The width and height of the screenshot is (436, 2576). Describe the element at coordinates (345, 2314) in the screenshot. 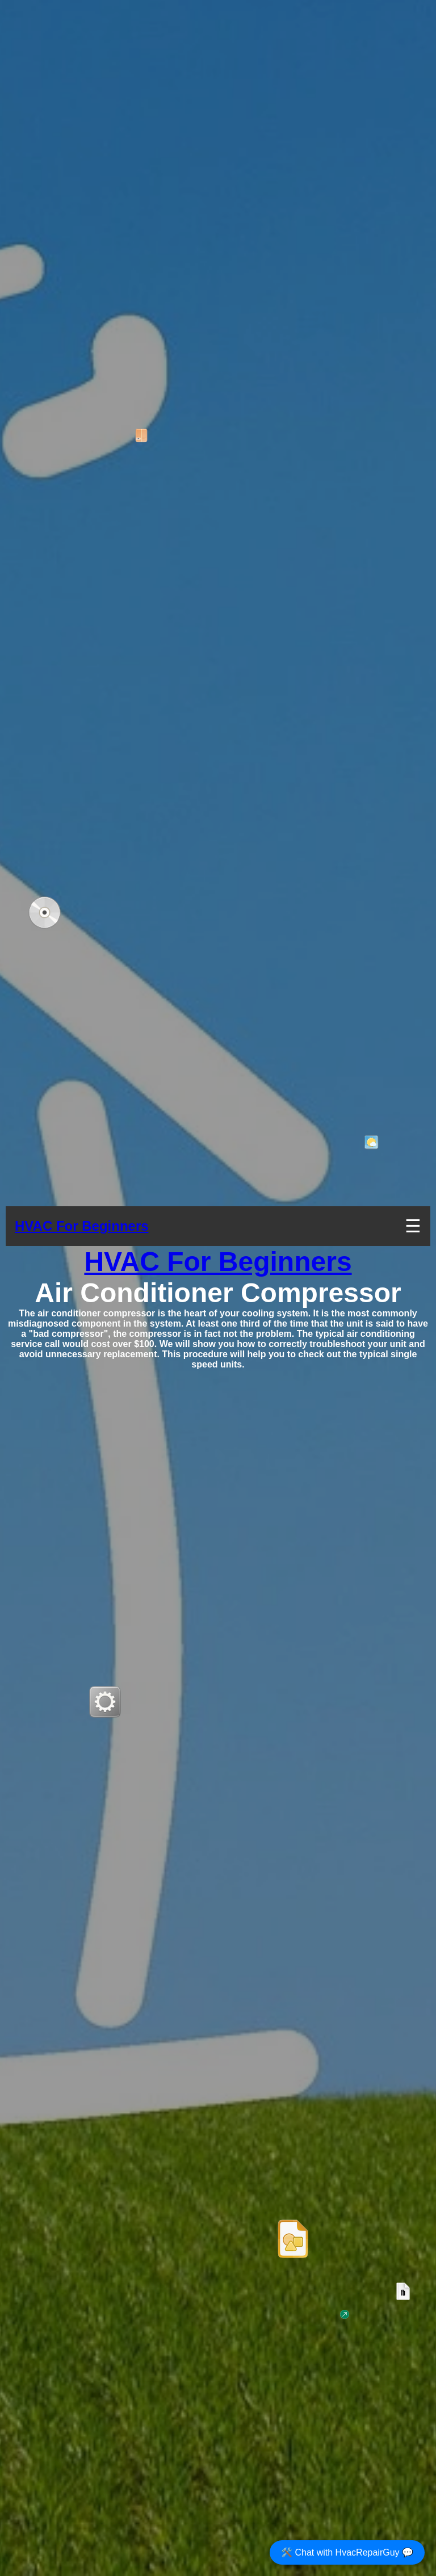

I see `indicates a symbolic link or shortcut to another file` at that location.